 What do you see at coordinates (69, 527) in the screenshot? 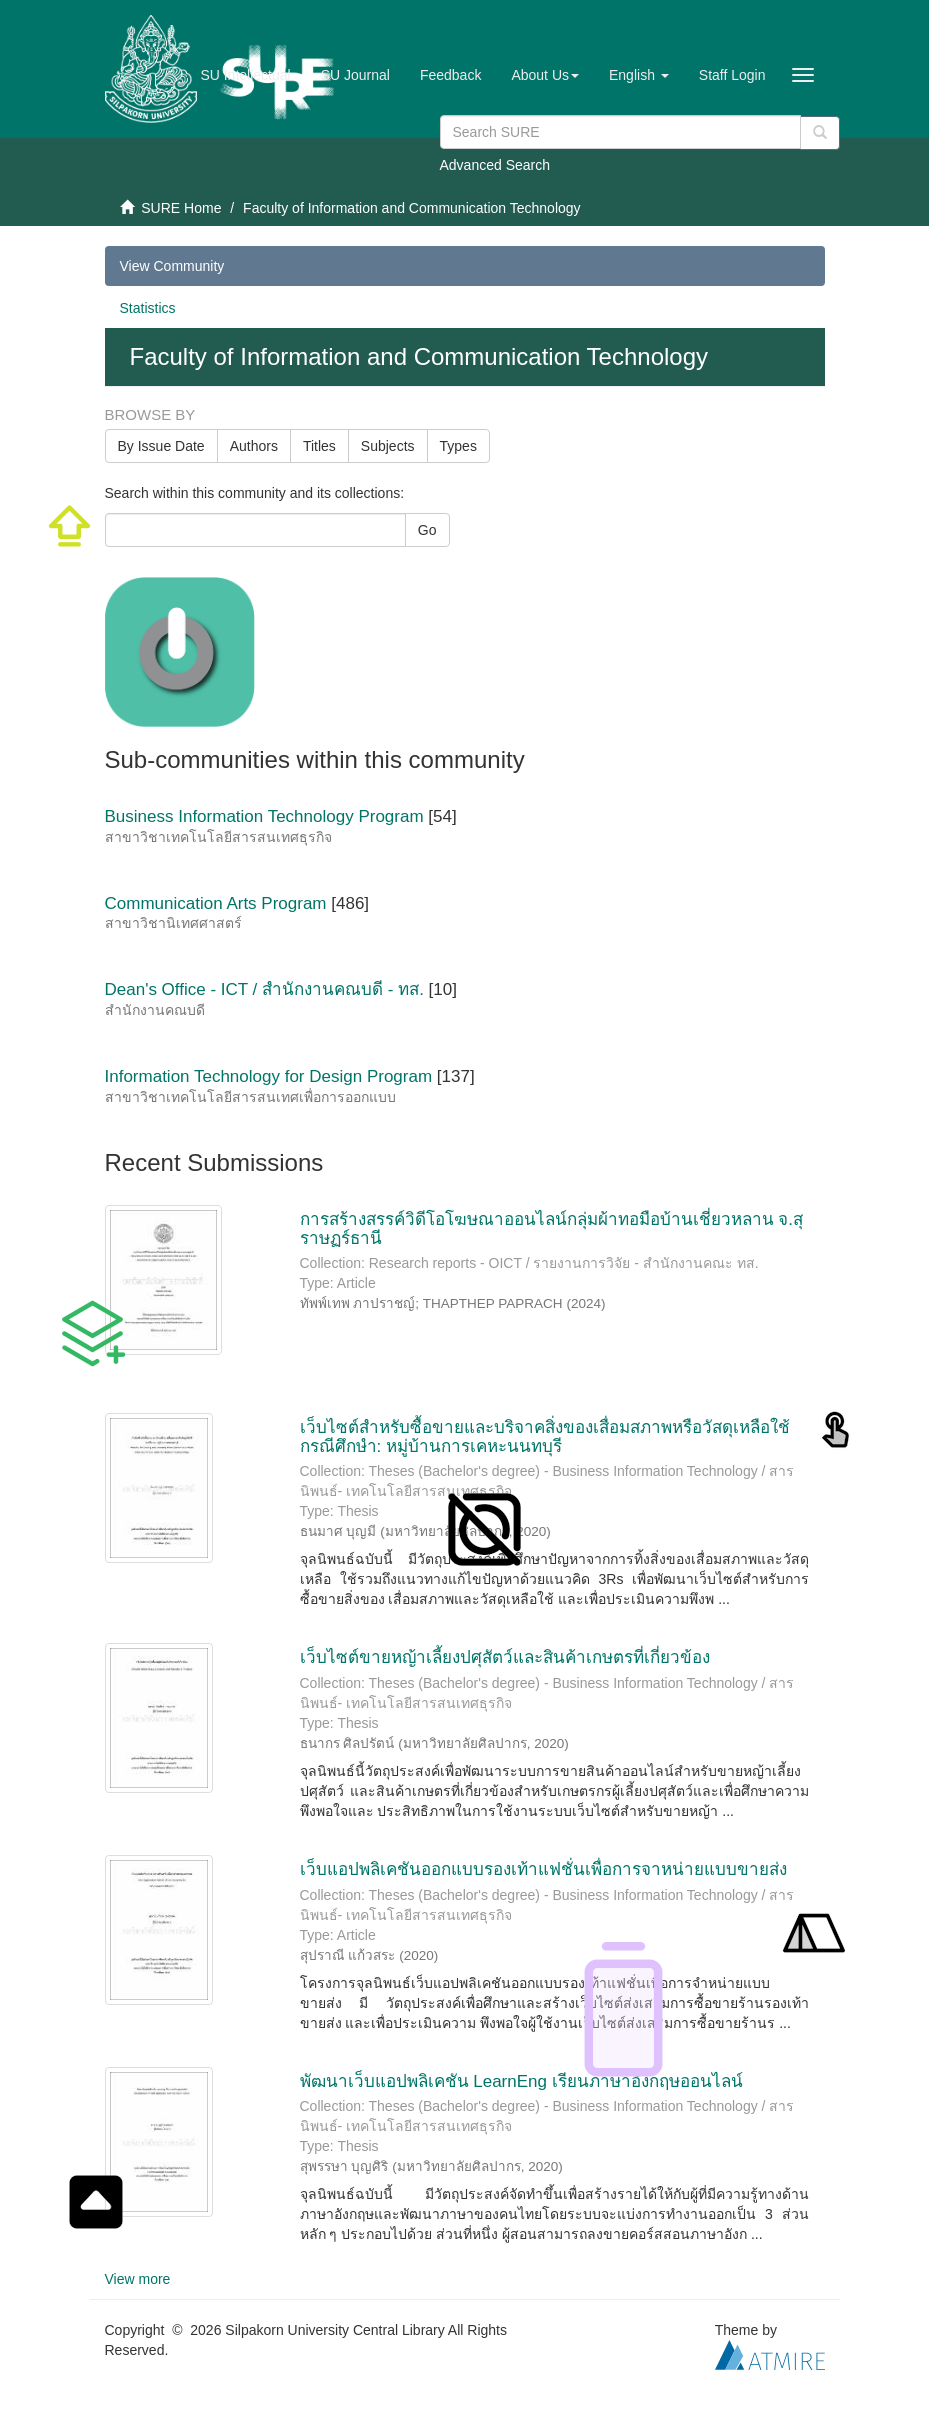
I see `upload a file or content` at bounding box center [69, 527].